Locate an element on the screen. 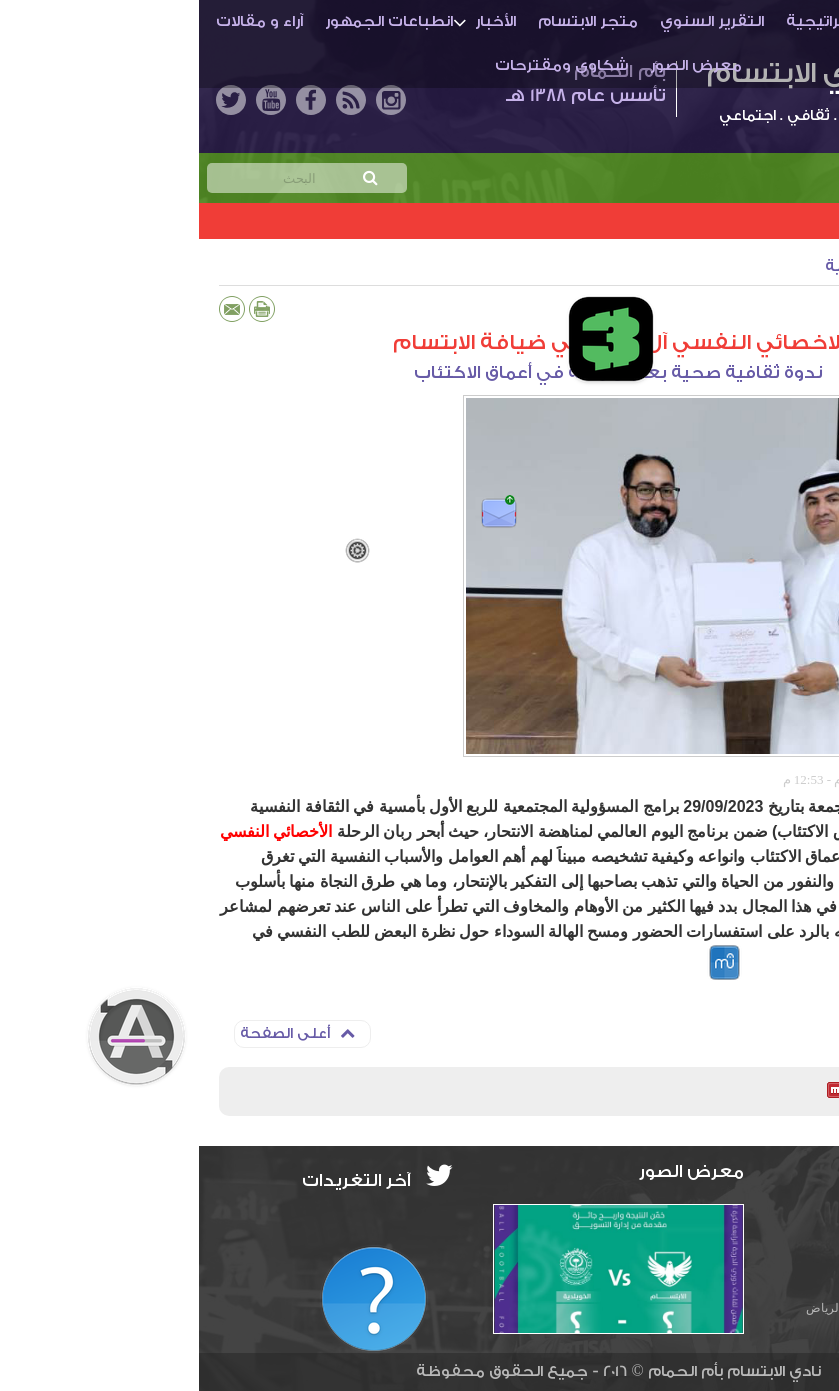 This screenshot has width=839, height=1391. launch payday 3 game is located at coordinates (611, 339).